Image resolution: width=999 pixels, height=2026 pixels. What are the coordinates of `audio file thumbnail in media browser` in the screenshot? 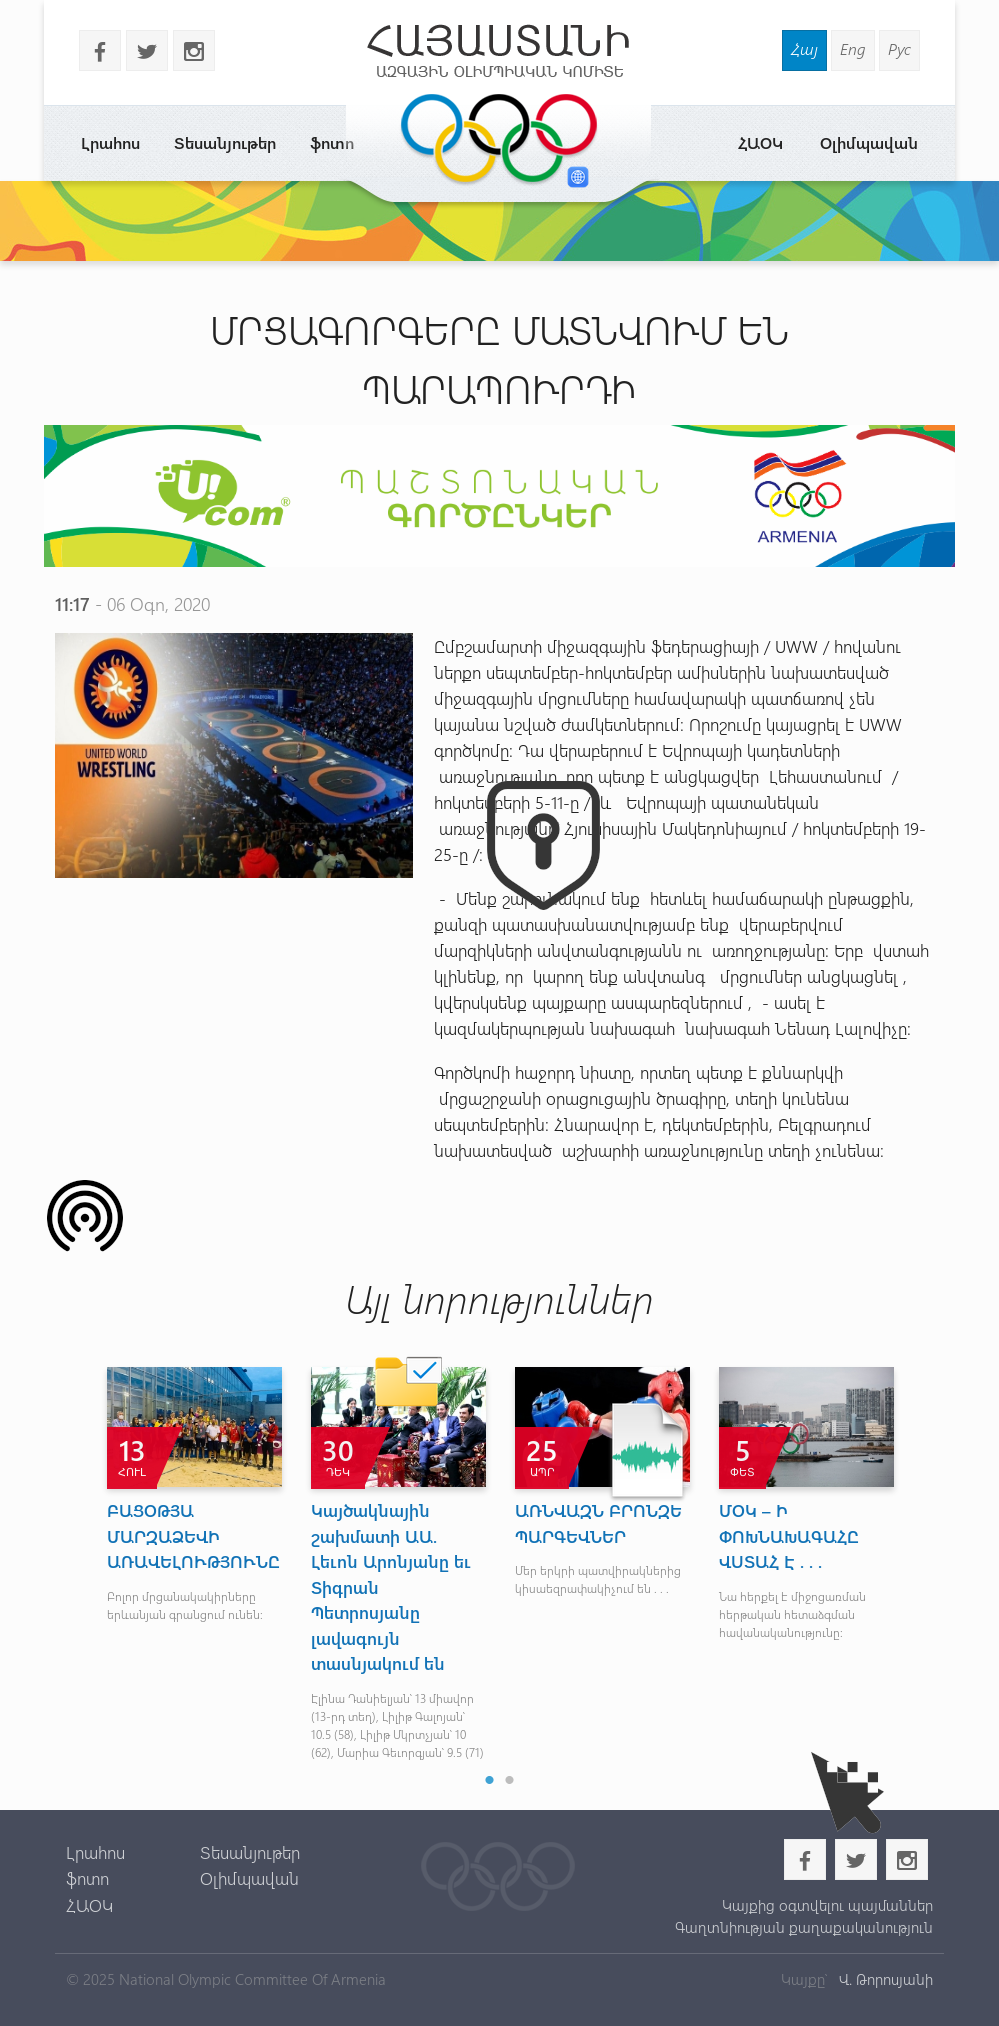 It's located at (647, 1452).